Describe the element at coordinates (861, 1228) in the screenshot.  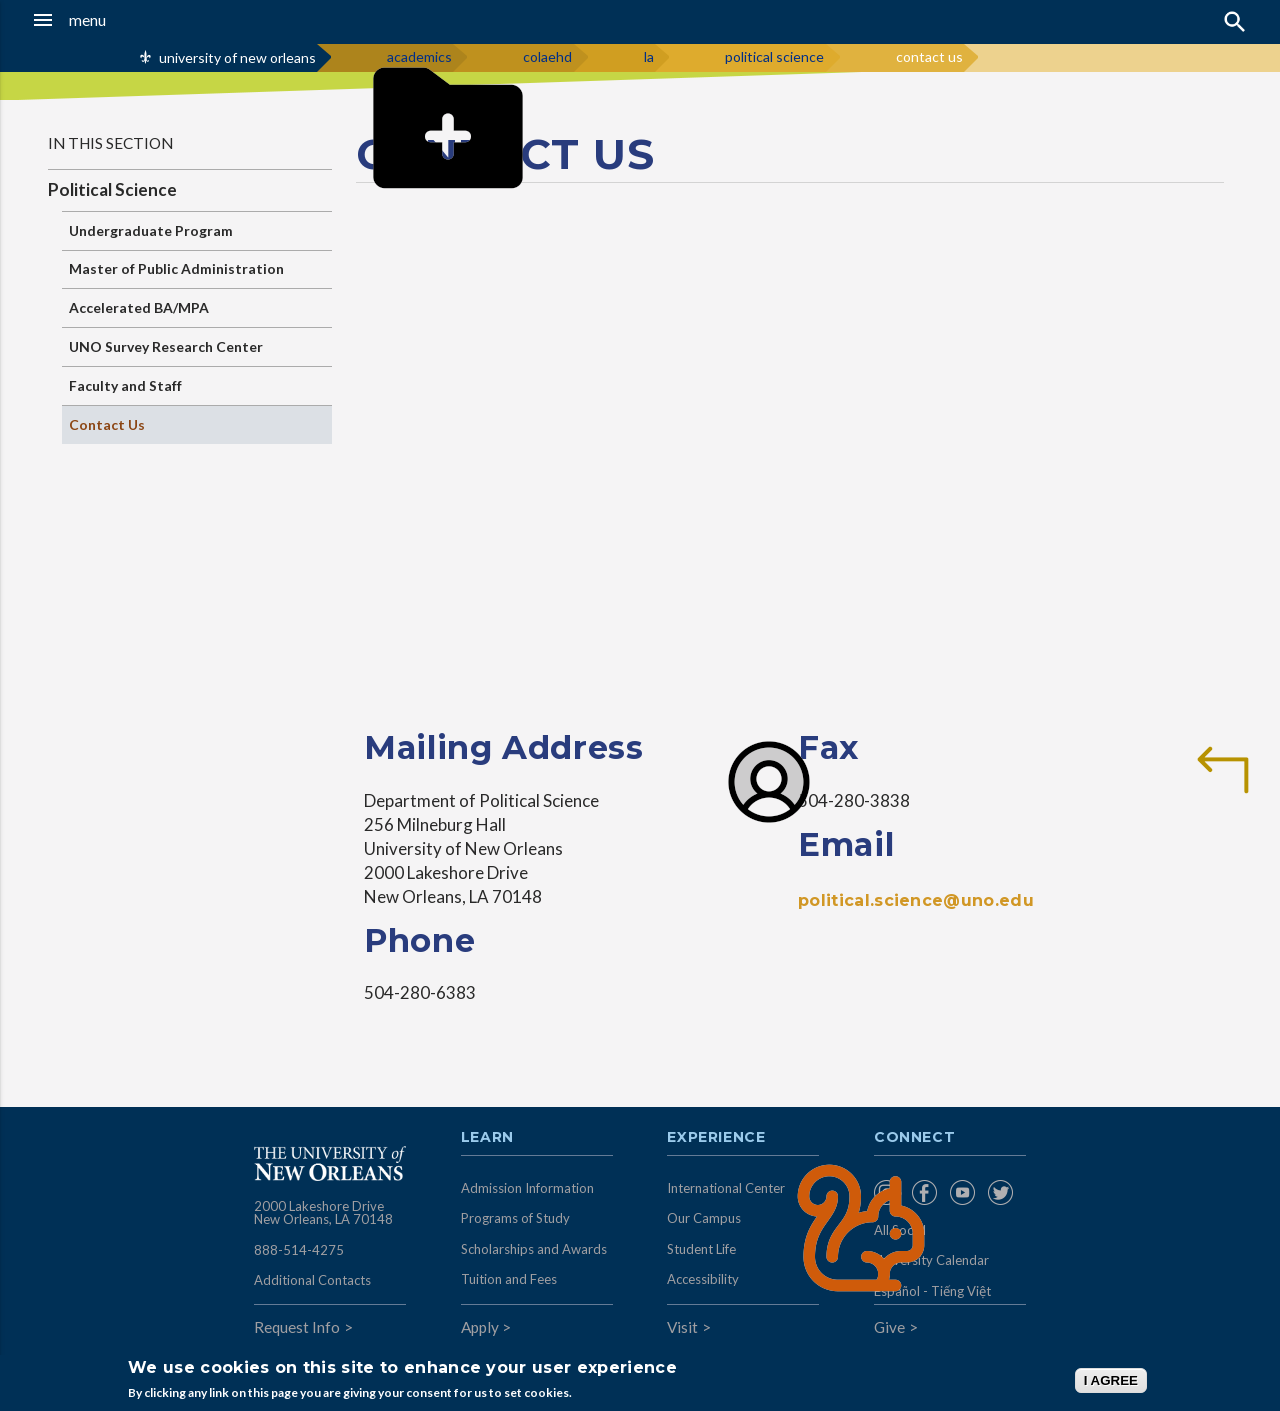
I see `access nature or wildlife-related content` at that location.